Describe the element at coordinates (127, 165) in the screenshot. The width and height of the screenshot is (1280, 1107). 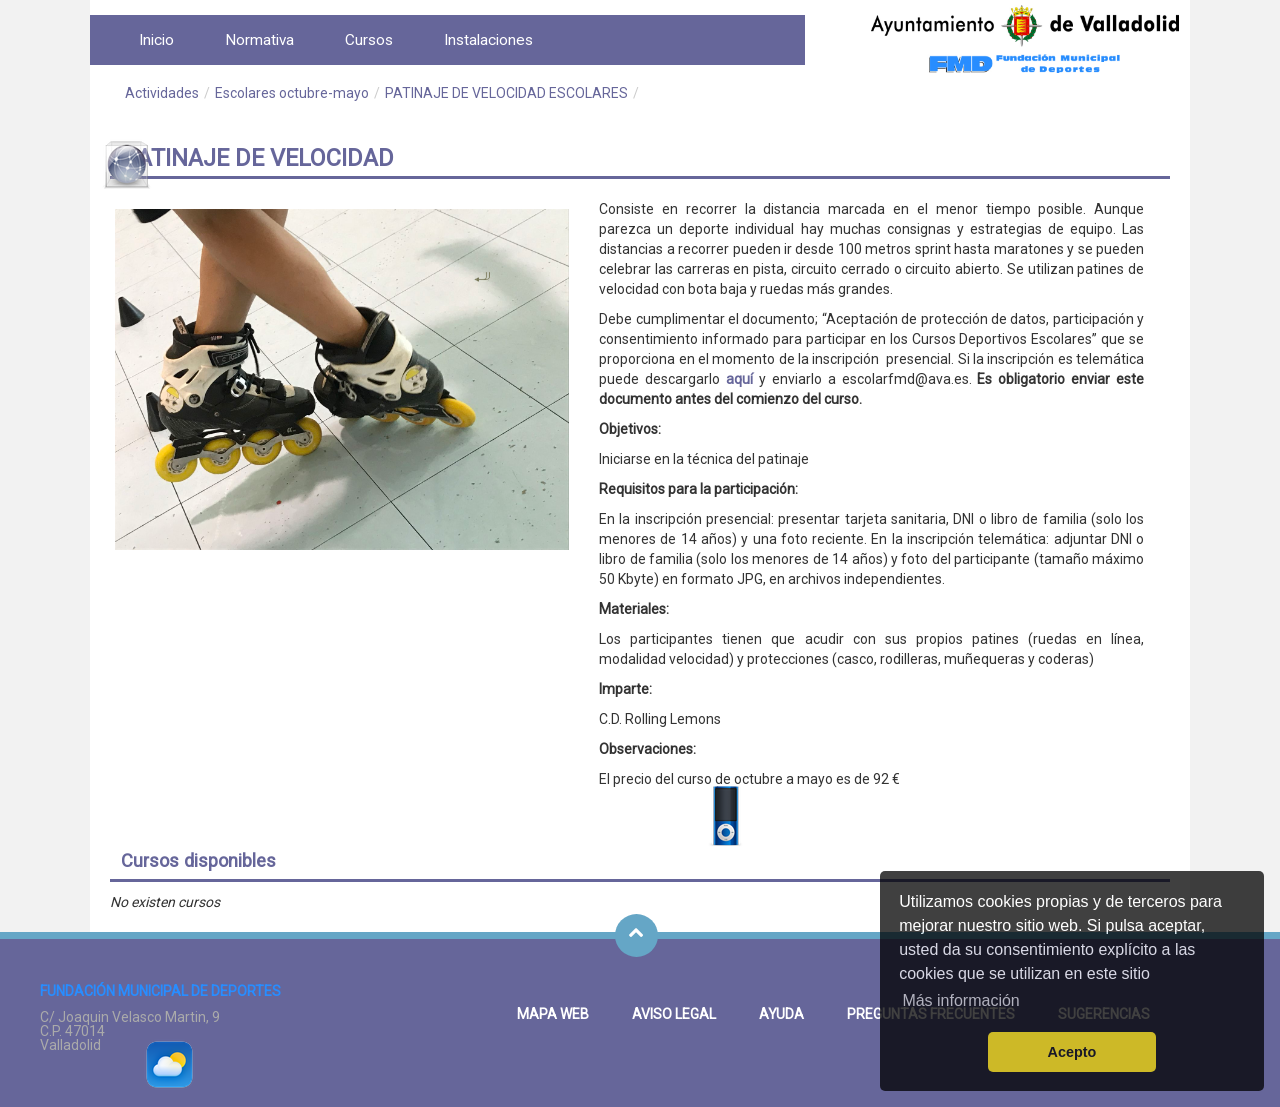
I see `connect to a network file server` at that location.